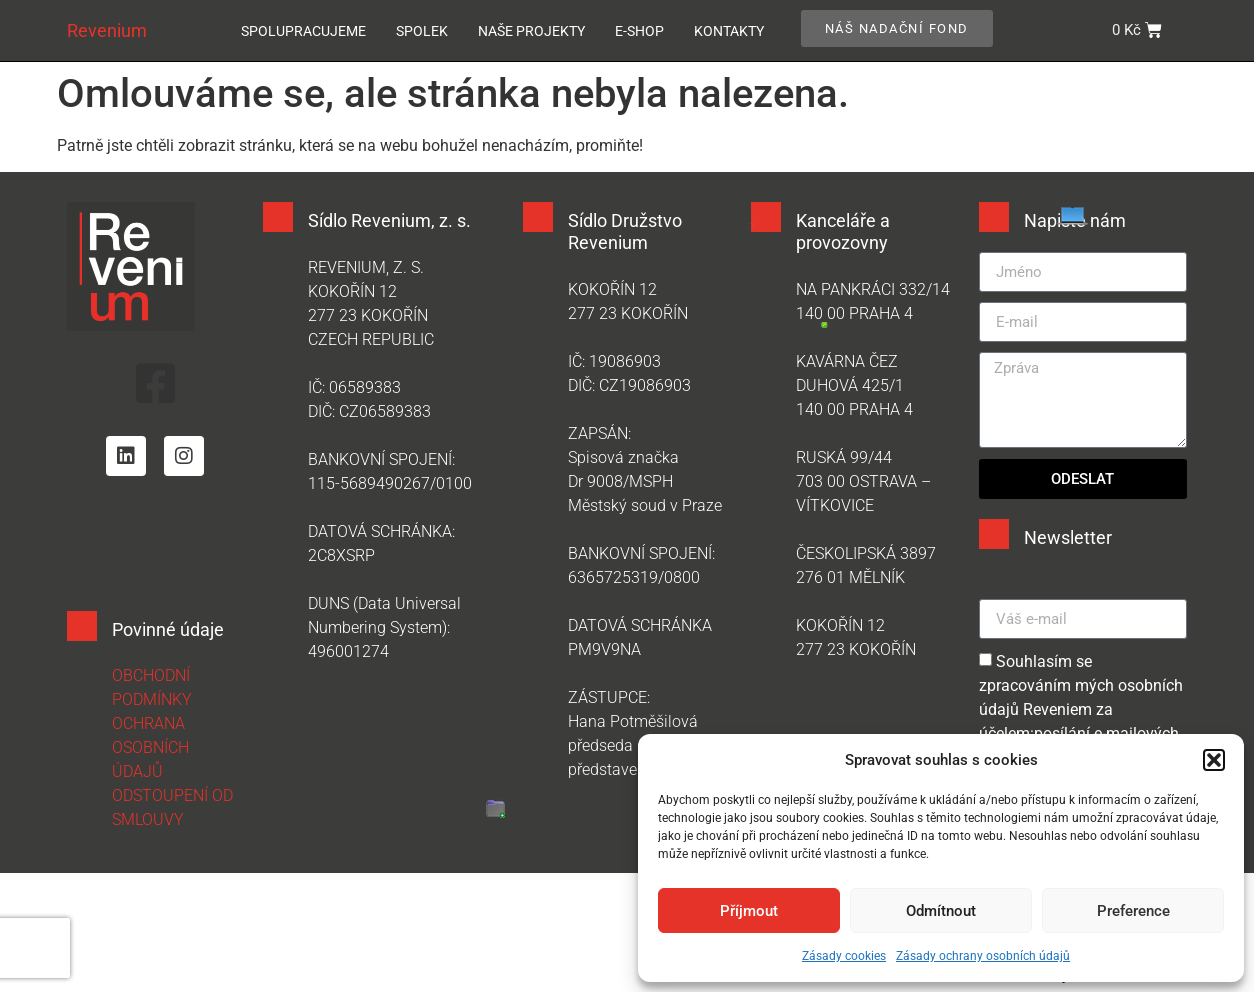 The height and width of the screenshot is (992, 1254). I want to click on represents this macbook pro device in system settings, so click(1072, 213).